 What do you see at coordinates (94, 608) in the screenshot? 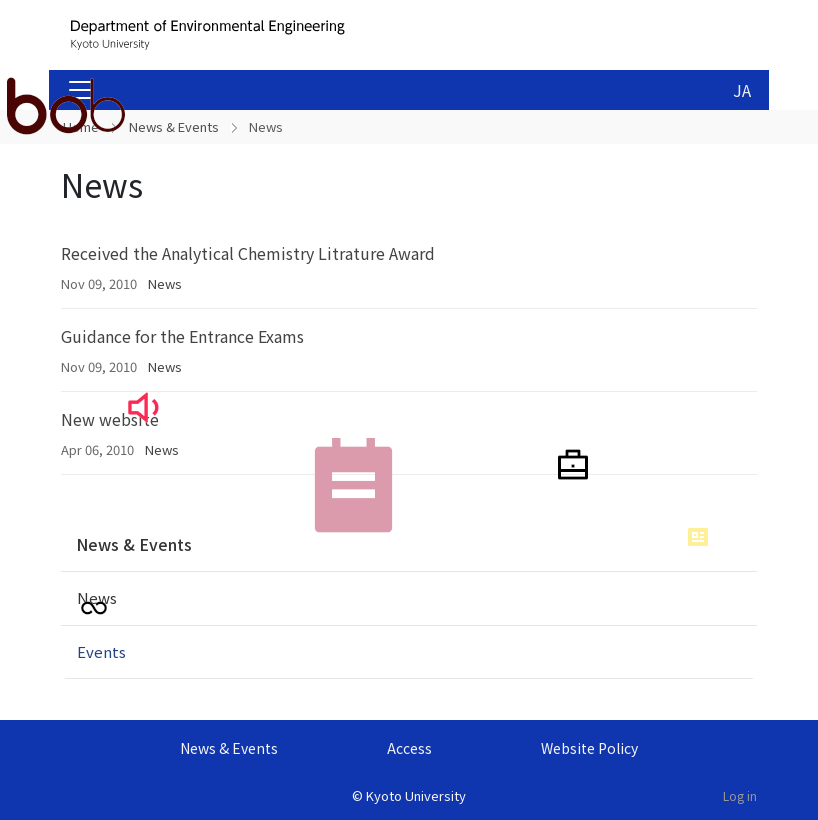
I see `indicates unlimited or infinite content` at bounding box center [94, 608].